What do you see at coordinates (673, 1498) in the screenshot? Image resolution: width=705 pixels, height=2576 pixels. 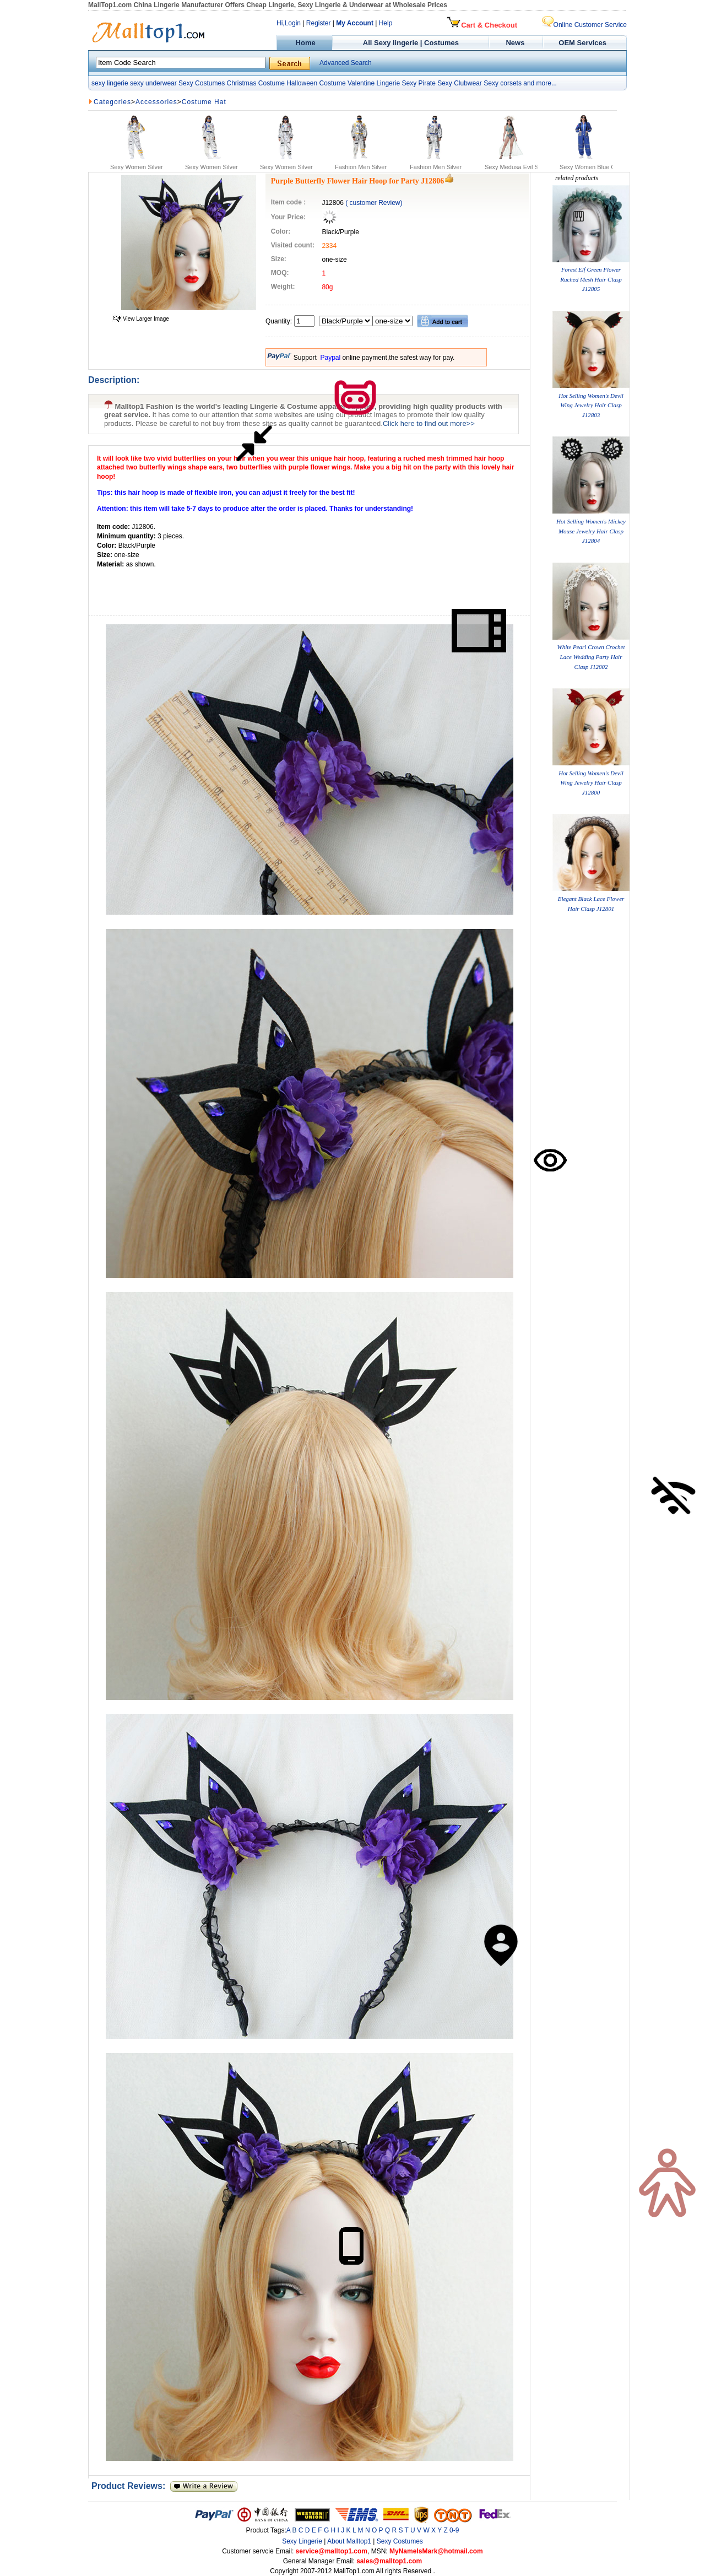 I see `indicates wifi is disabled or unavailable` at bounding box center [673, 1498].